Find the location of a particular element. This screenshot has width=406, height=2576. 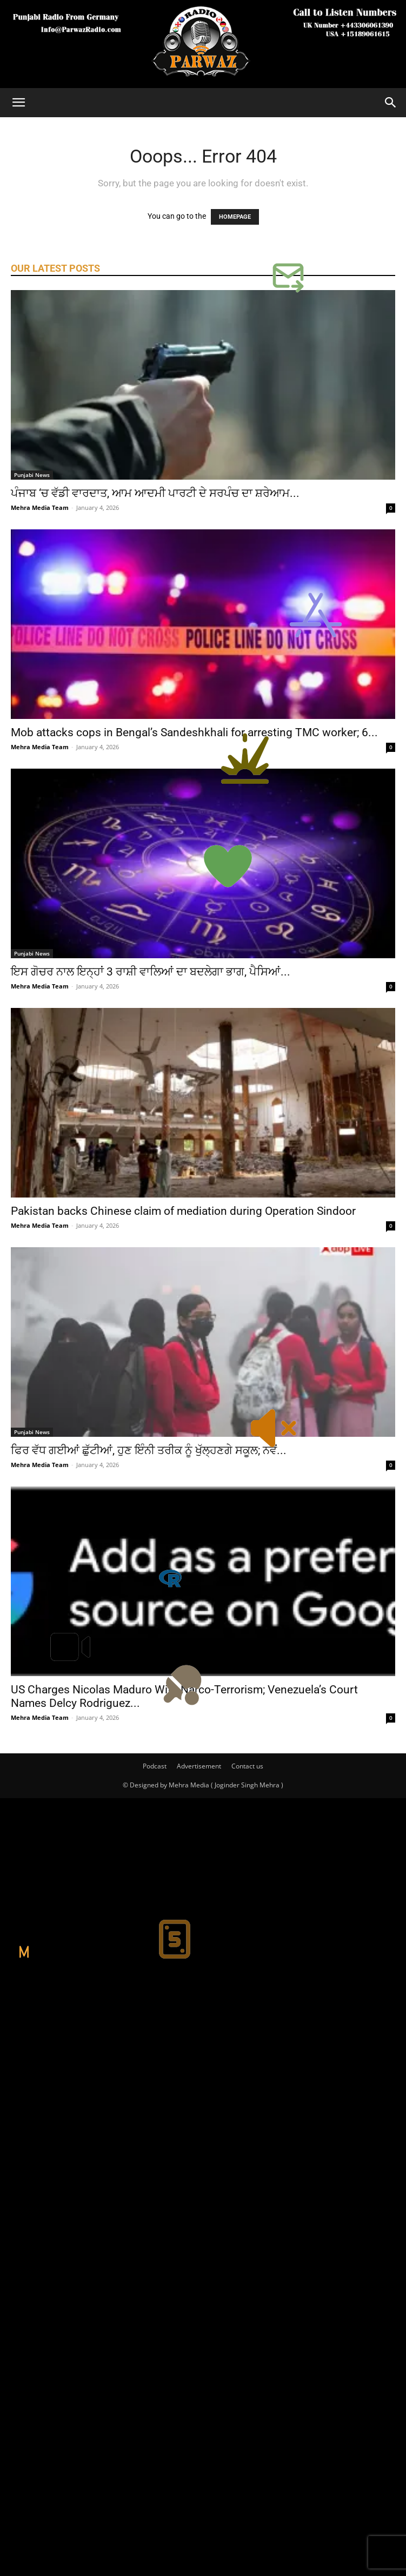

R programming language logo is located at coordinates (170, 1578).